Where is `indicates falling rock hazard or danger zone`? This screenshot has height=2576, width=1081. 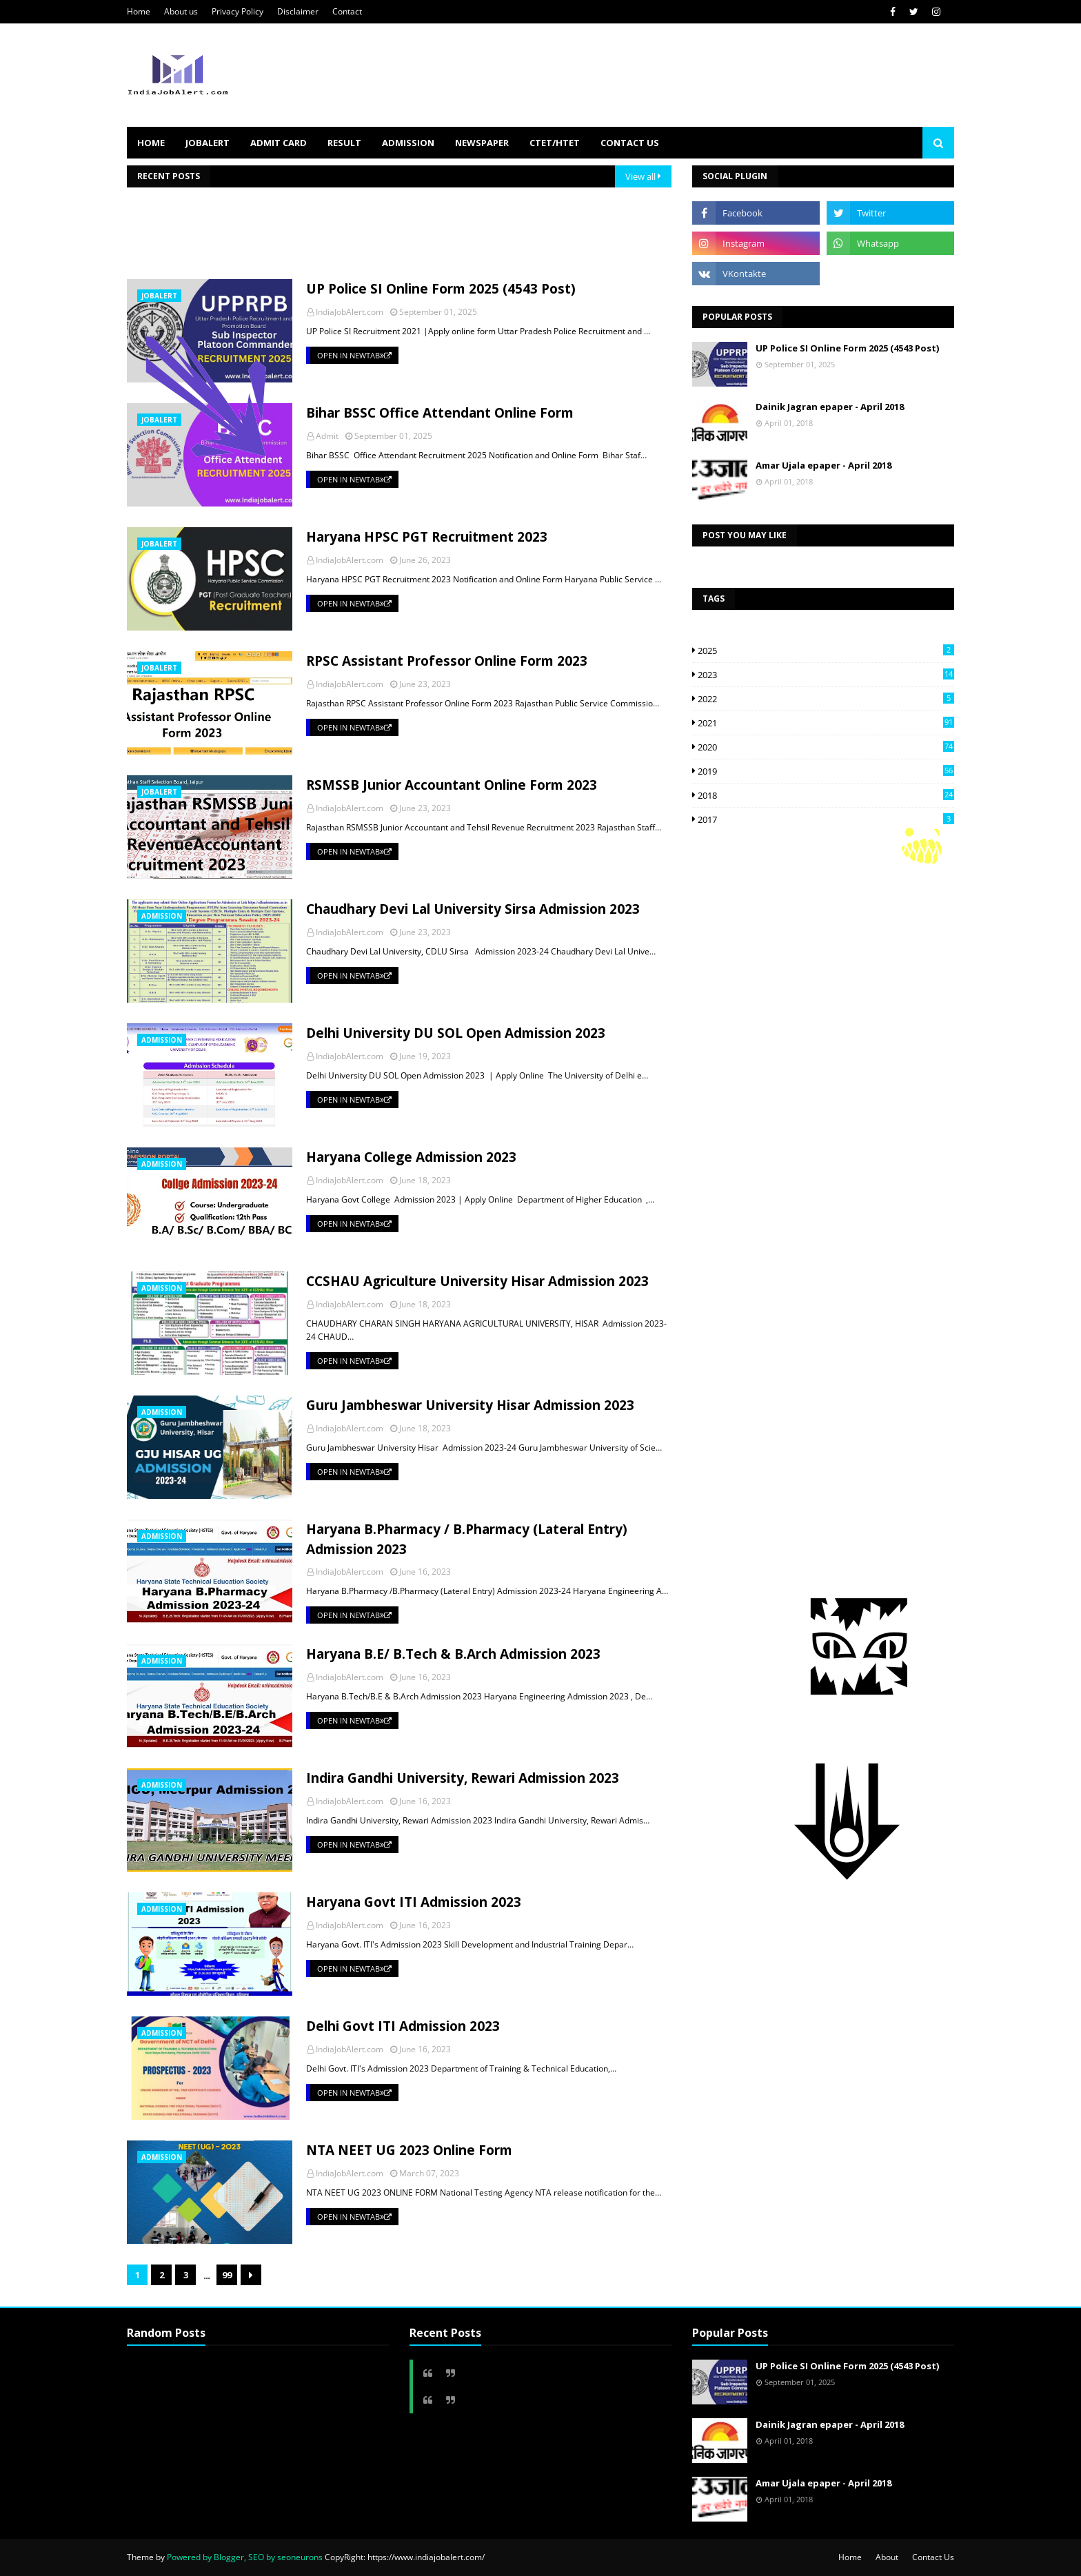
indicates falling rock hazard or danger zone is located at coordinates (847, 1821).